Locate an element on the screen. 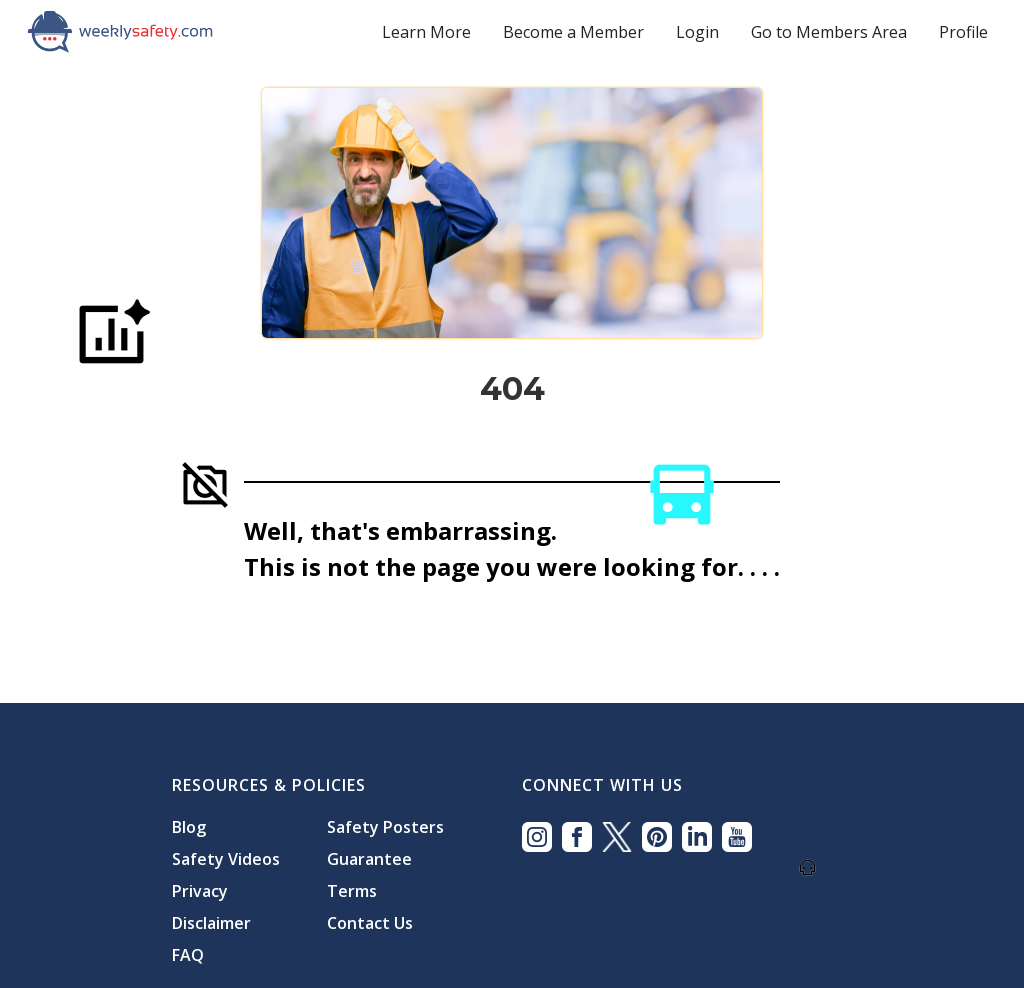 Image resolution: width=1024 pixels, height=988 pixels. view AI-generated analytics or insights is located at coordinates (111, 334).